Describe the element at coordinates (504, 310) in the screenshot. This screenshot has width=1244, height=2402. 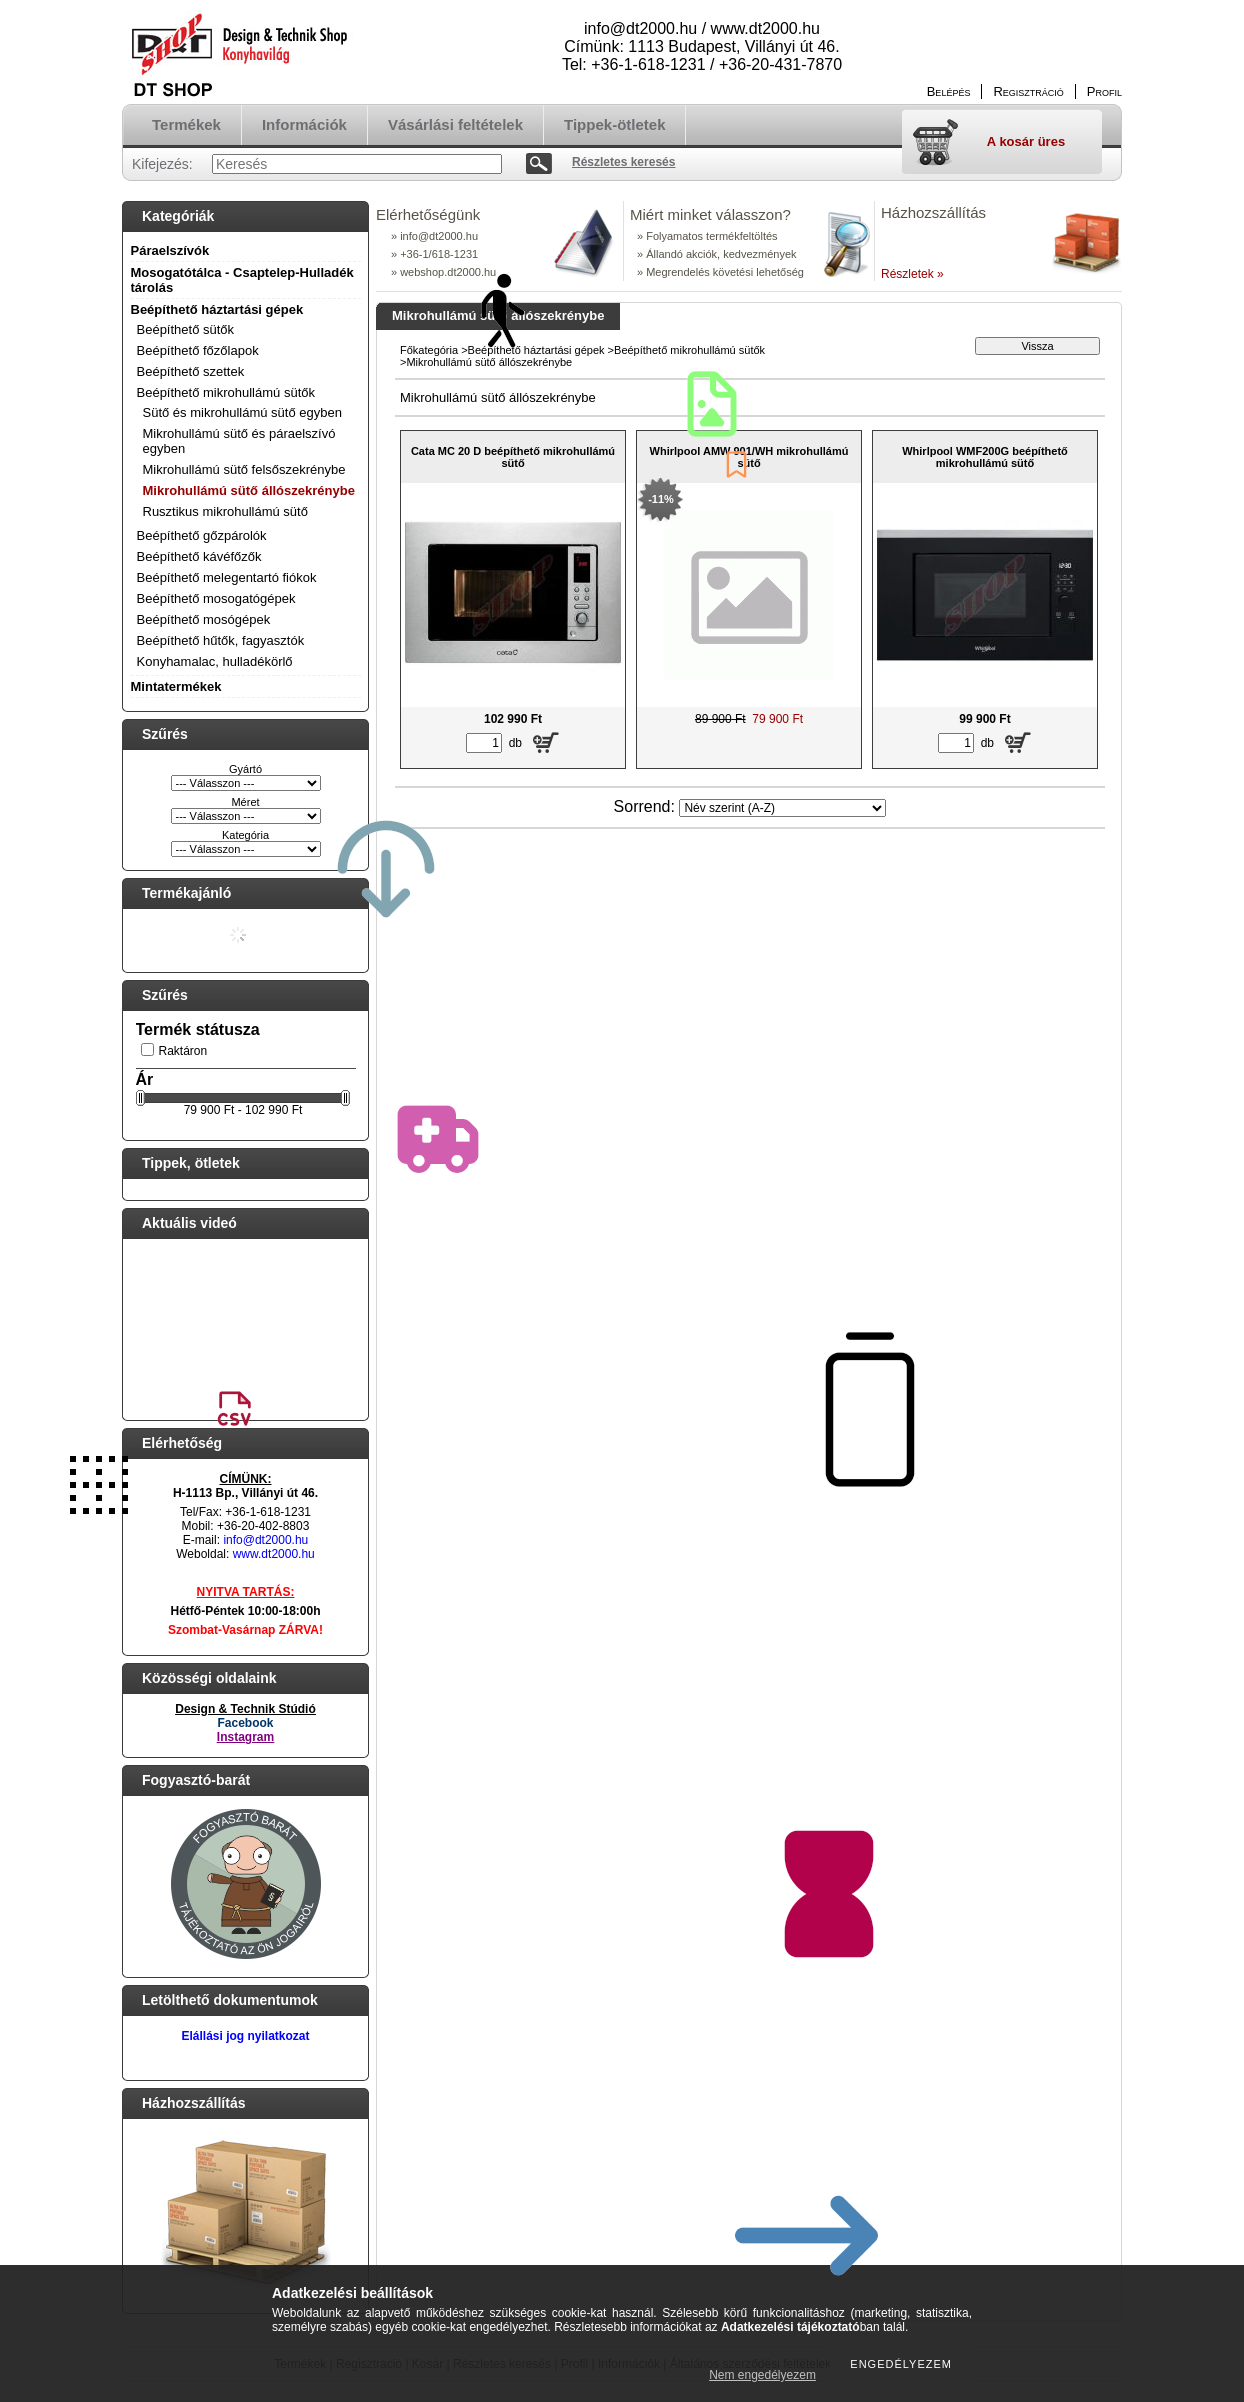
I see `get walking directions` at that location.